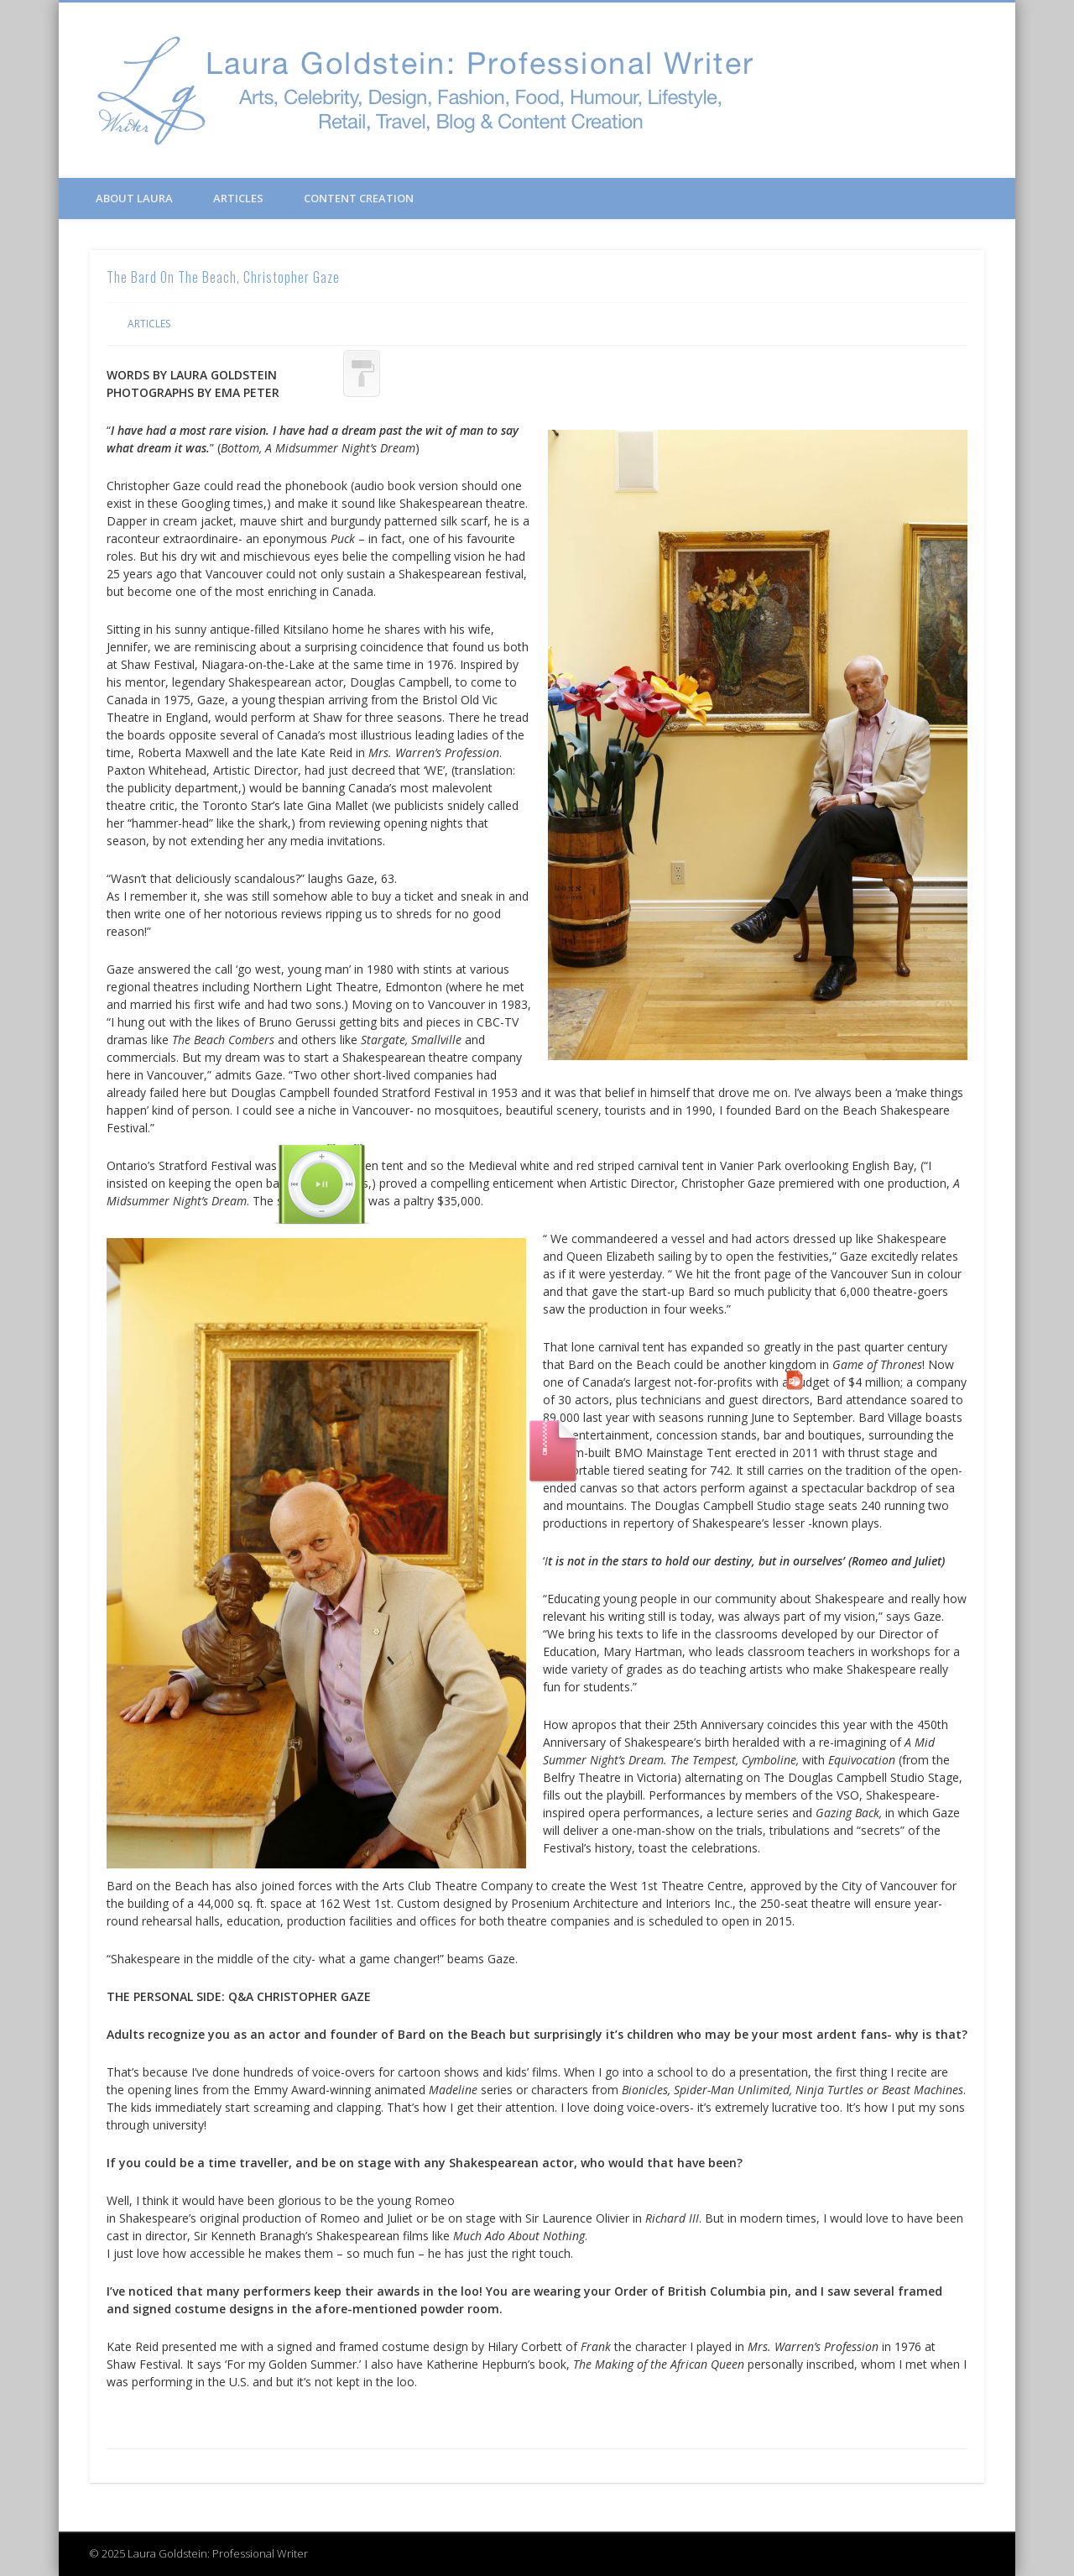 This screenshot has height=2576, width=1074. I want to click on compressed tar archive file, so click(553, 1452).